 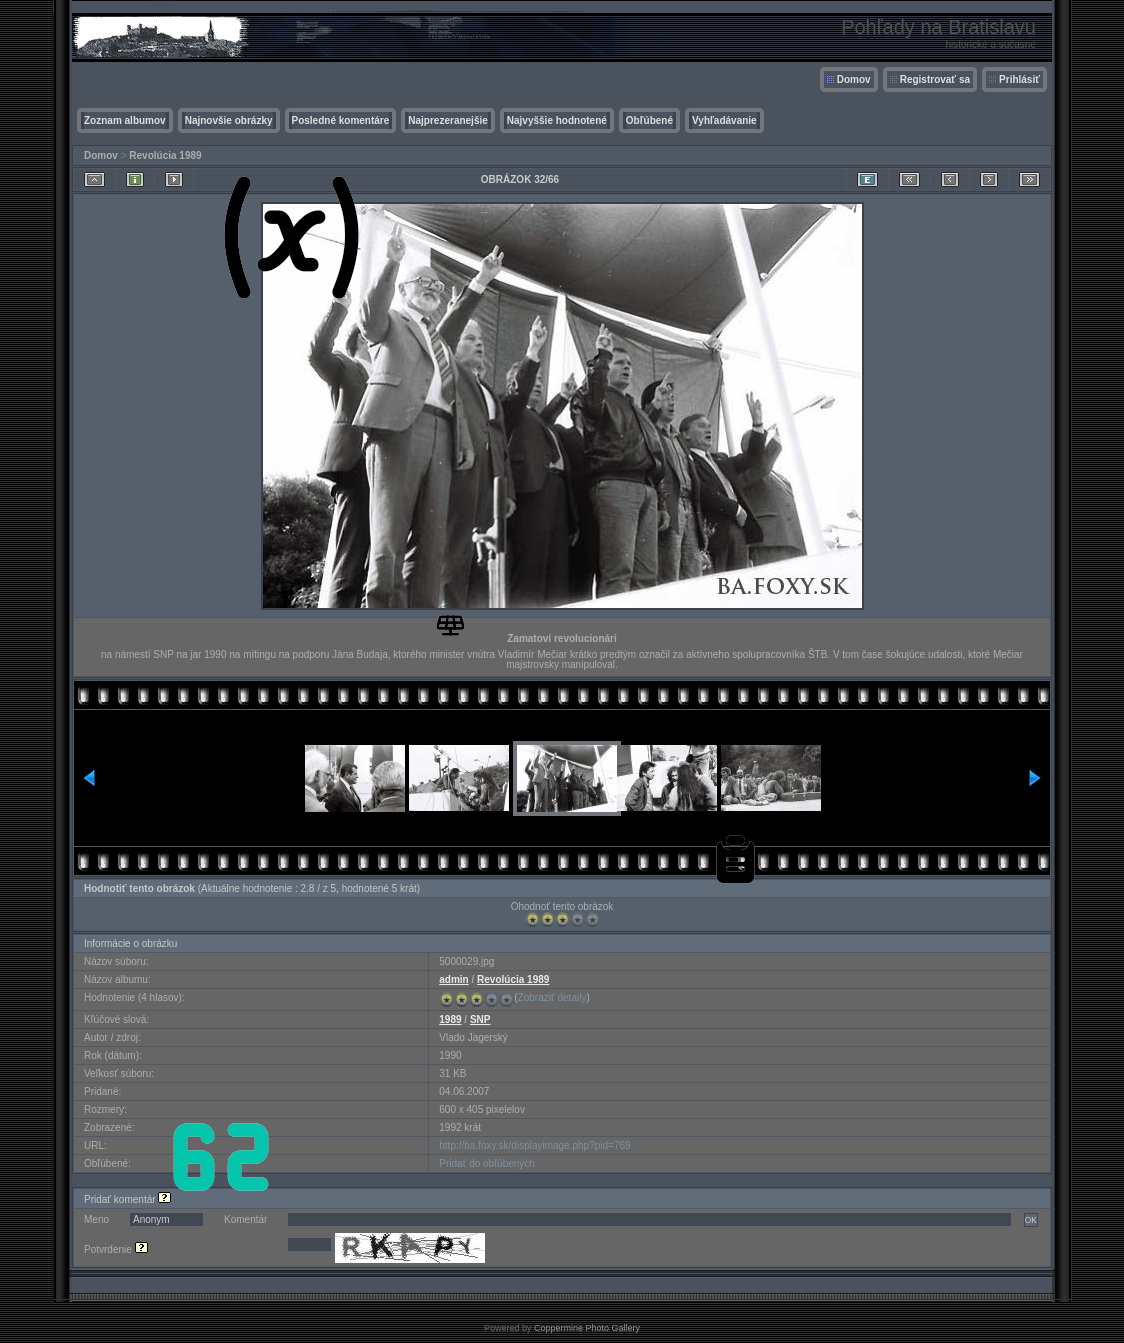 I want to click on indicates item number 62 in a list or sequence, so click(x=221, y=1157).